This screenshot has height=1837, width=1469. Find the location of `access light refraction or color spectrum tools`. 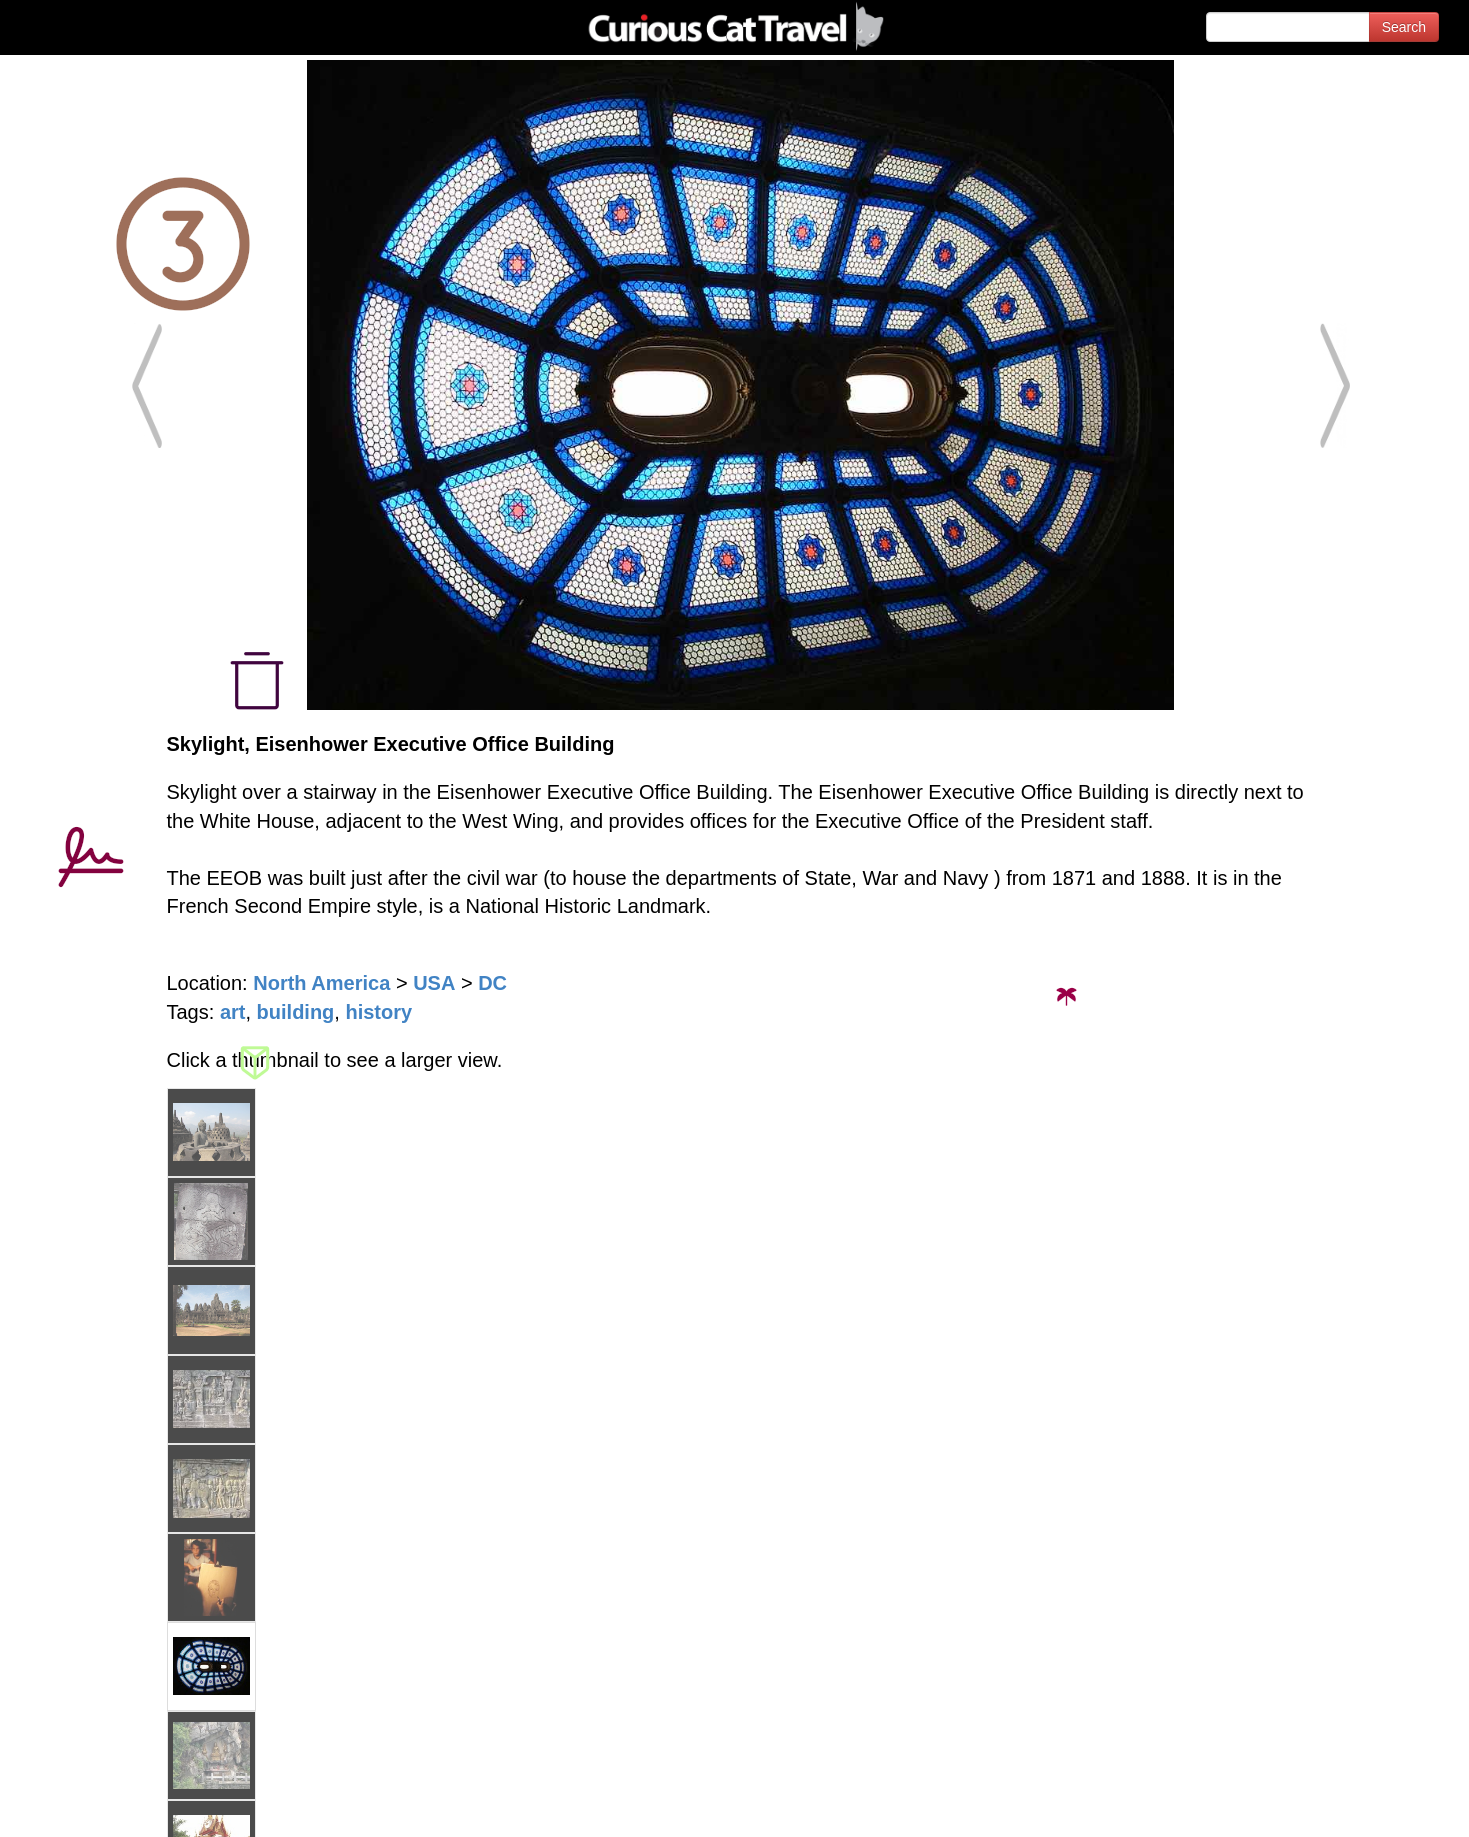

access light refraction or color spectrum tools is located at coordinates (255, 1062).